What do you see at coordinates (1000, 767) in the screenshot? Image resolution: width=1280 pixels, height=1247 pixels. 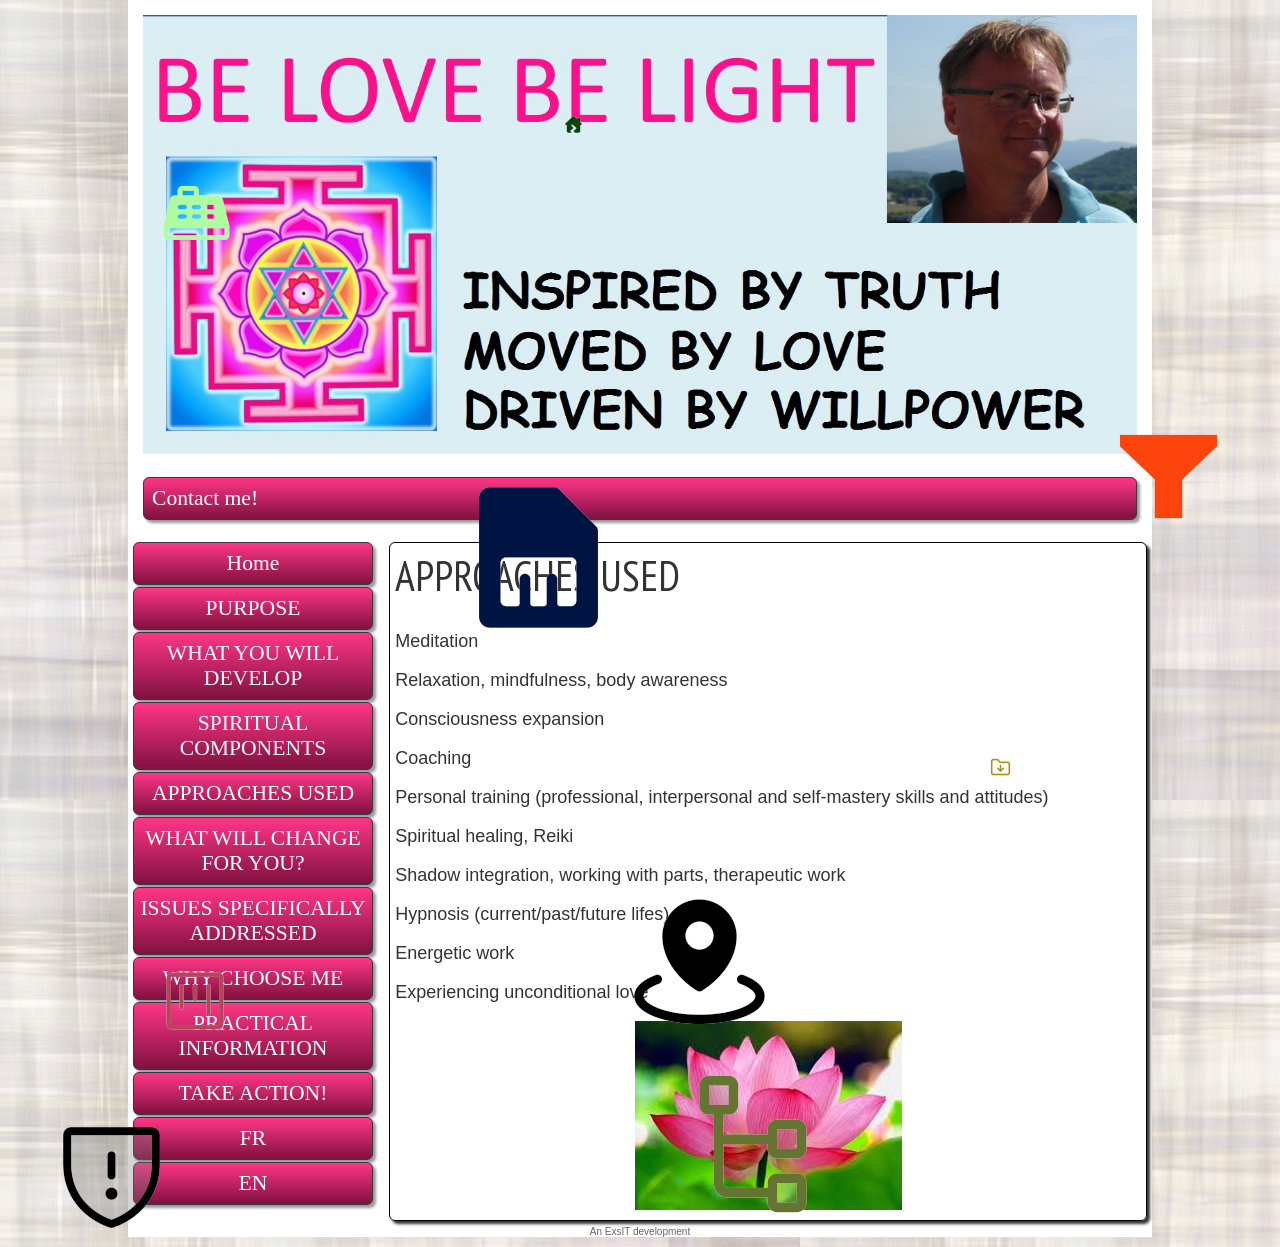 I see `download to folder` at bounding box center [1000, 767].